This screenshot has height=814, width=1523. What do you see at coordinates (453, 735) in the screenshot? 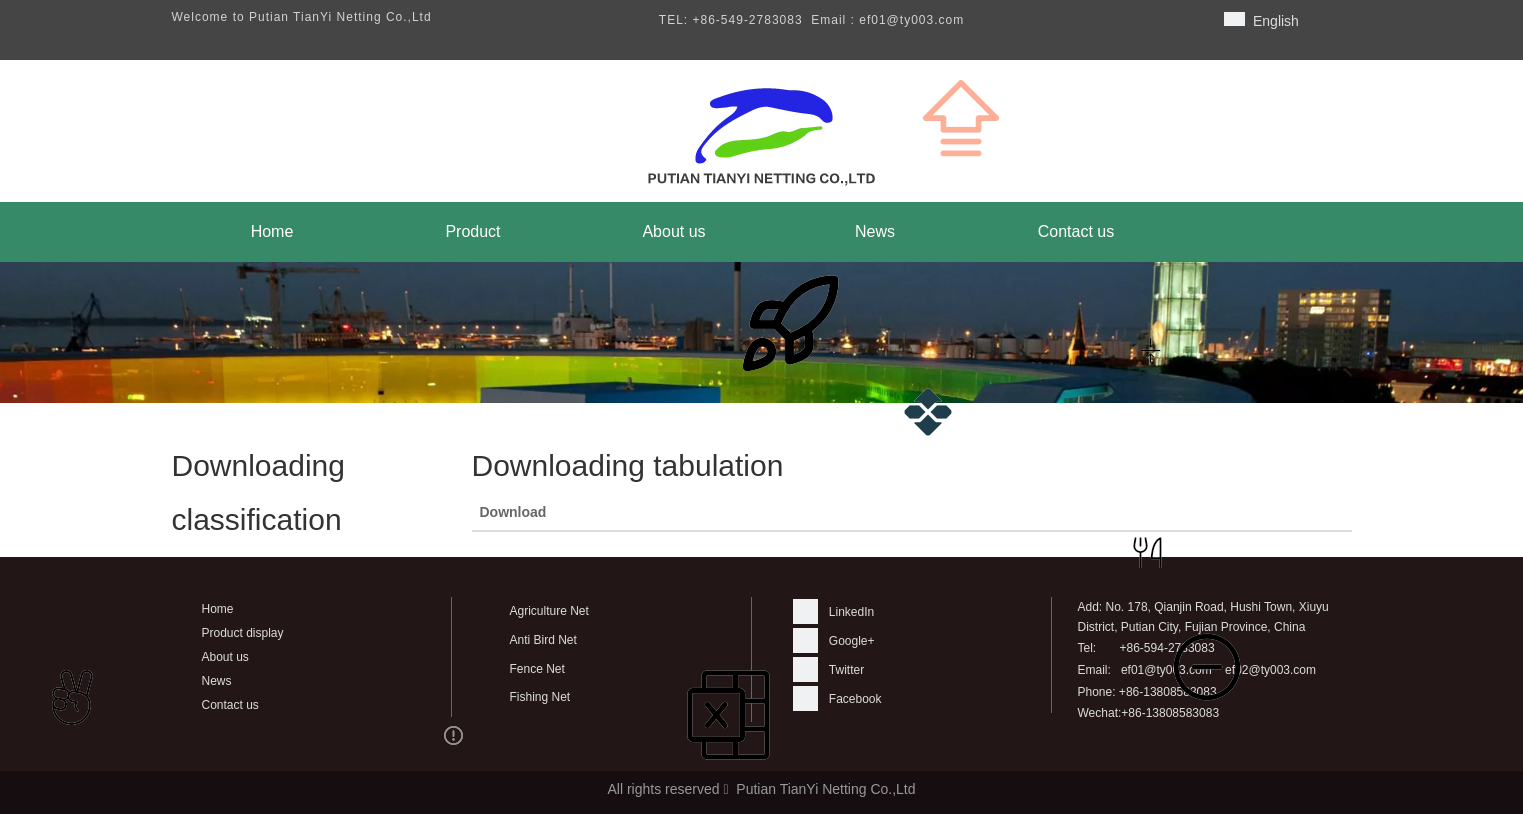
I see `indicates a warning or caution state` at bounding box center [453, 735].